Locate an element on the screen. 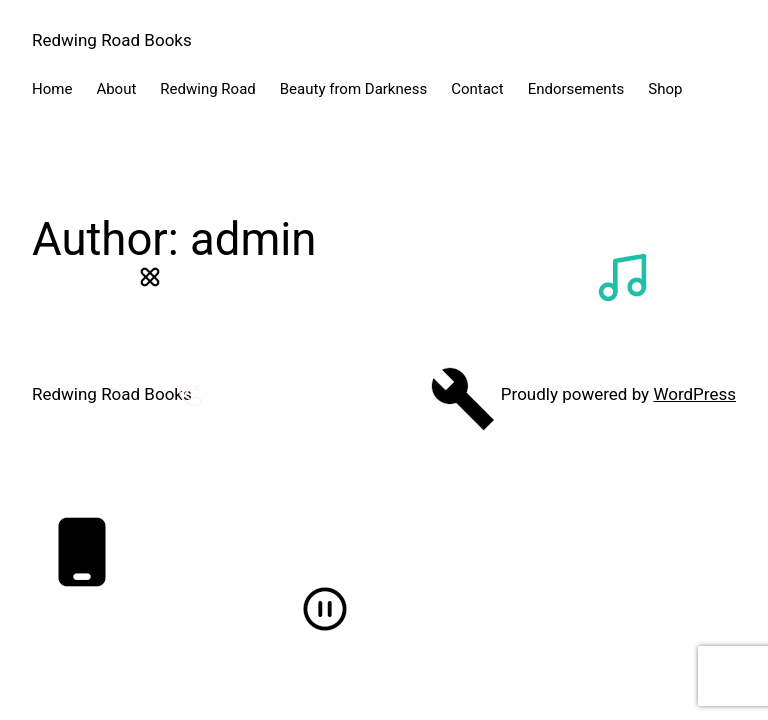  pause media playback is located at coordinates (325, 609).